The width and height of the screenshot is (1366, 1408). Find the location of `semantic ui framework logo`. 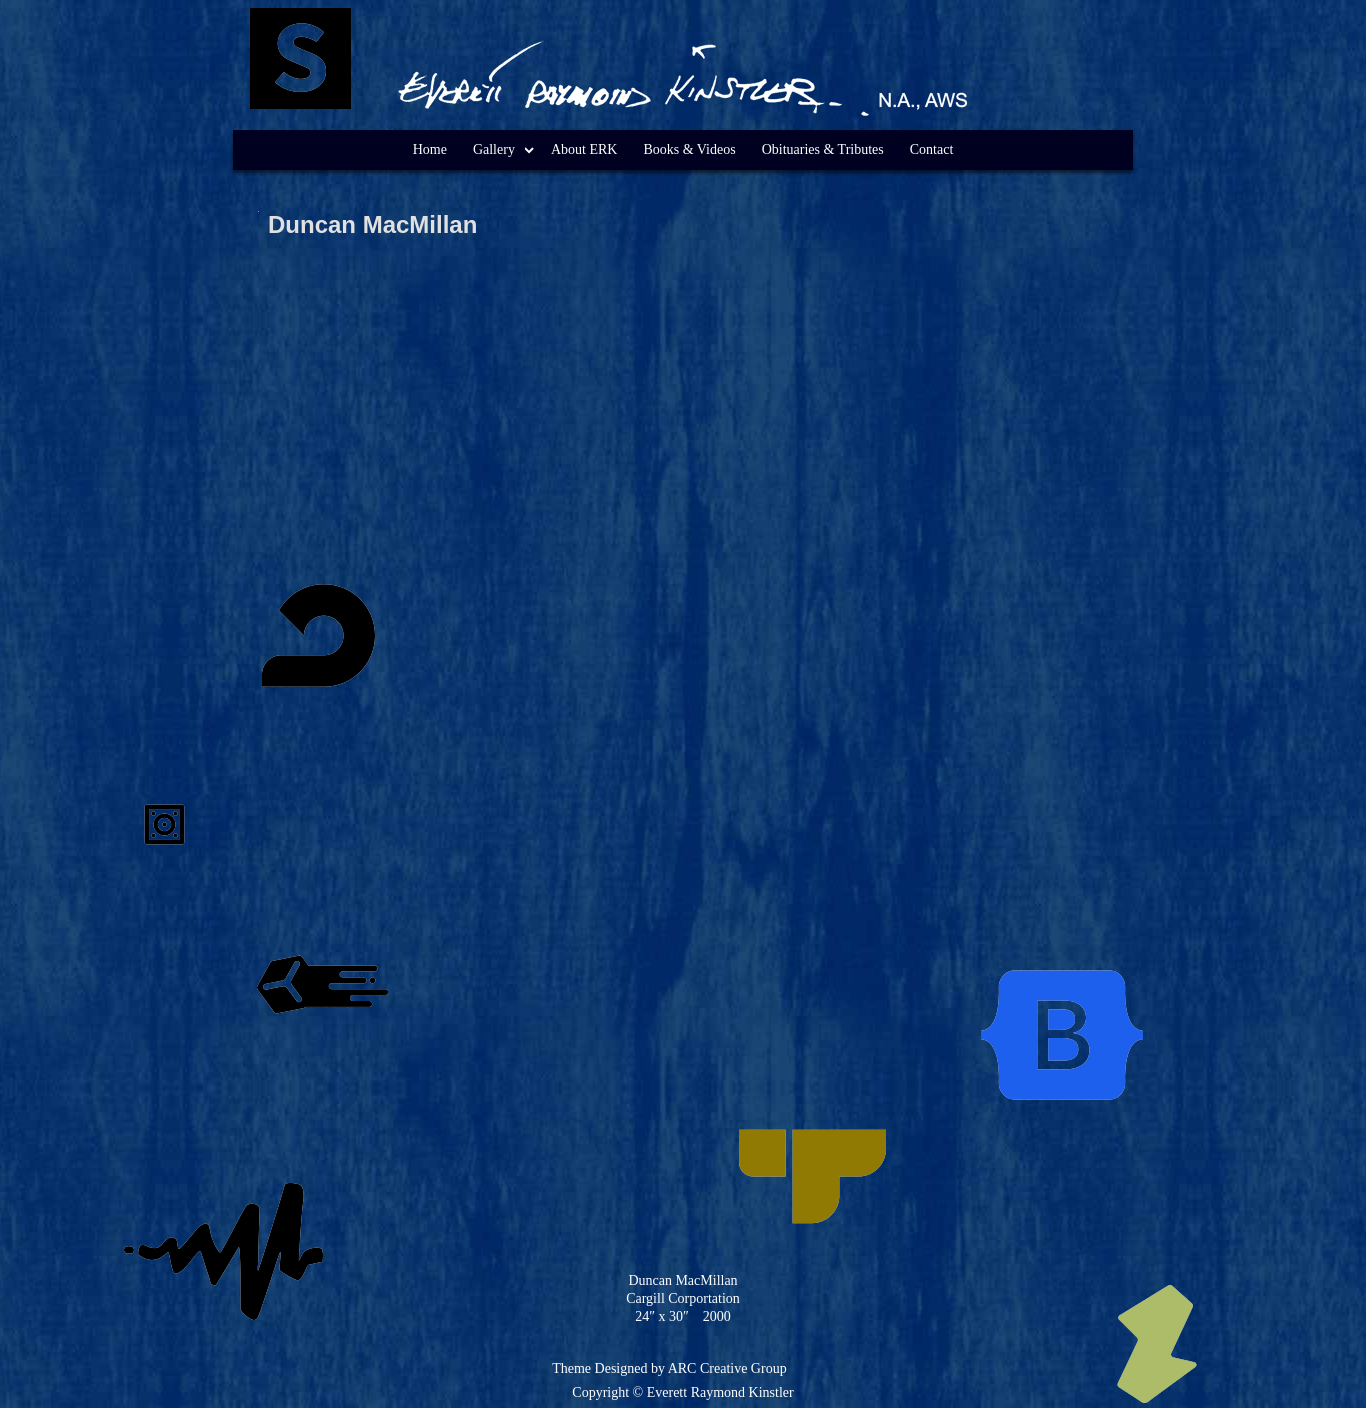

semantic ui framework logo is located at coordinates (300, 58).